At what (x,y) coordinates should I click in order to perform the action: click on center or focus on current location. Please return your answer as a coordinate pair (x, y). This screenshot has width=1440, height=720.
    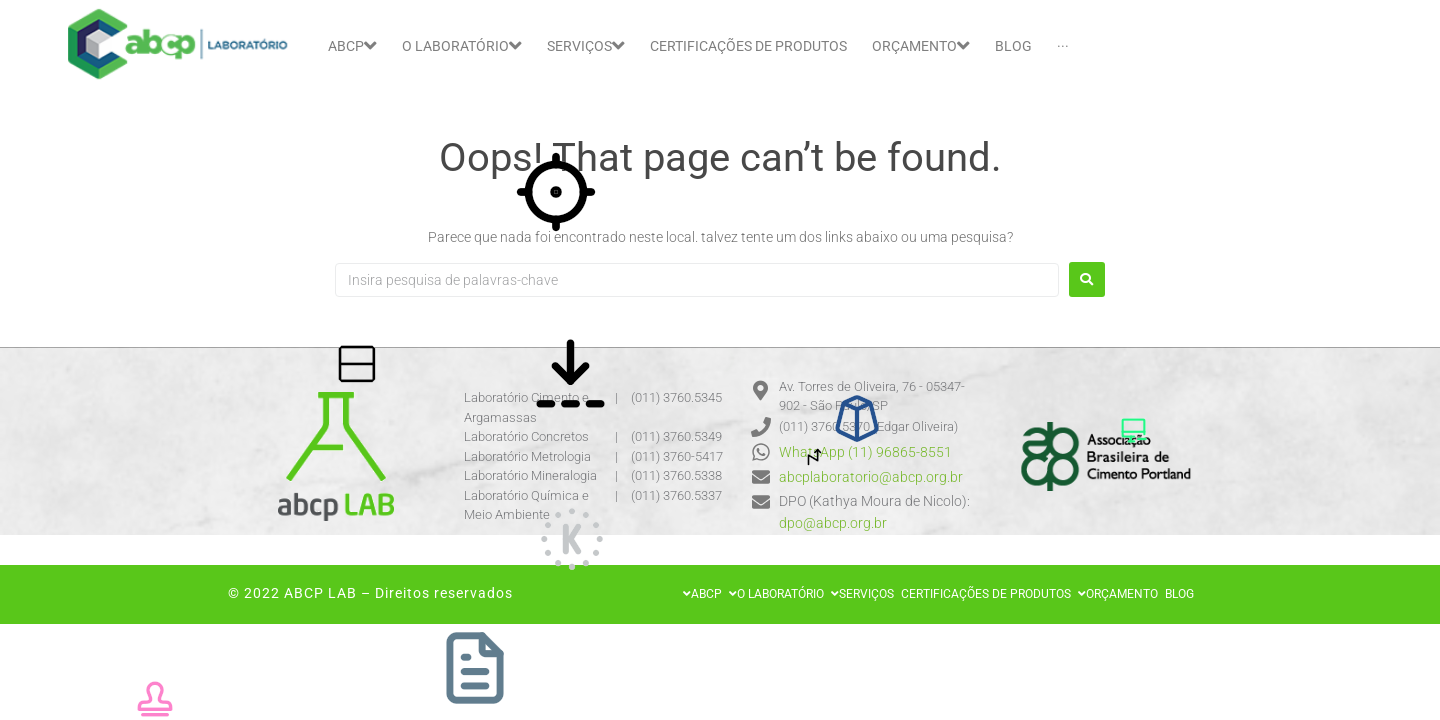
    Looking at the image, I should click on (556, 192).